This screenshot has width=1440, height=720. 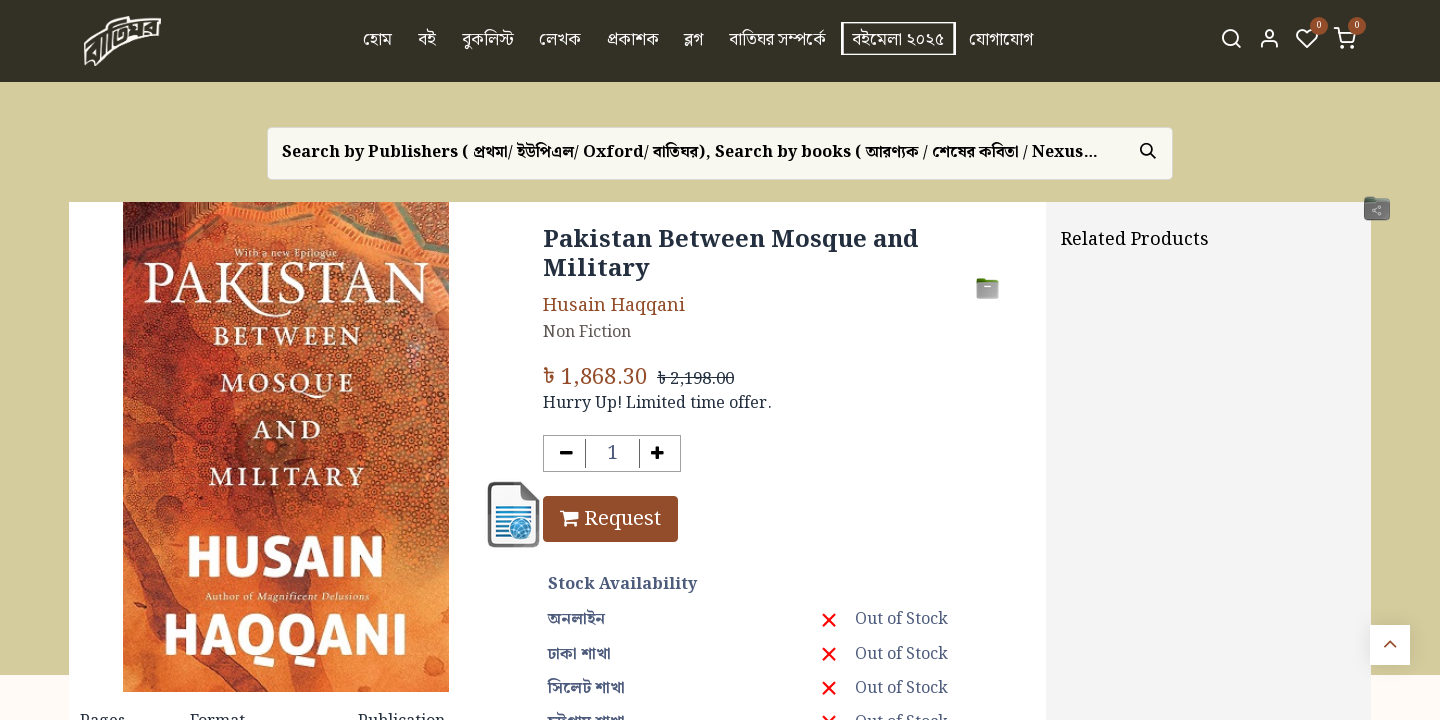 What do you see at coordinates (513, 514) in the screenshot?
I see `open a web document file` at bounding box center [513, 514].